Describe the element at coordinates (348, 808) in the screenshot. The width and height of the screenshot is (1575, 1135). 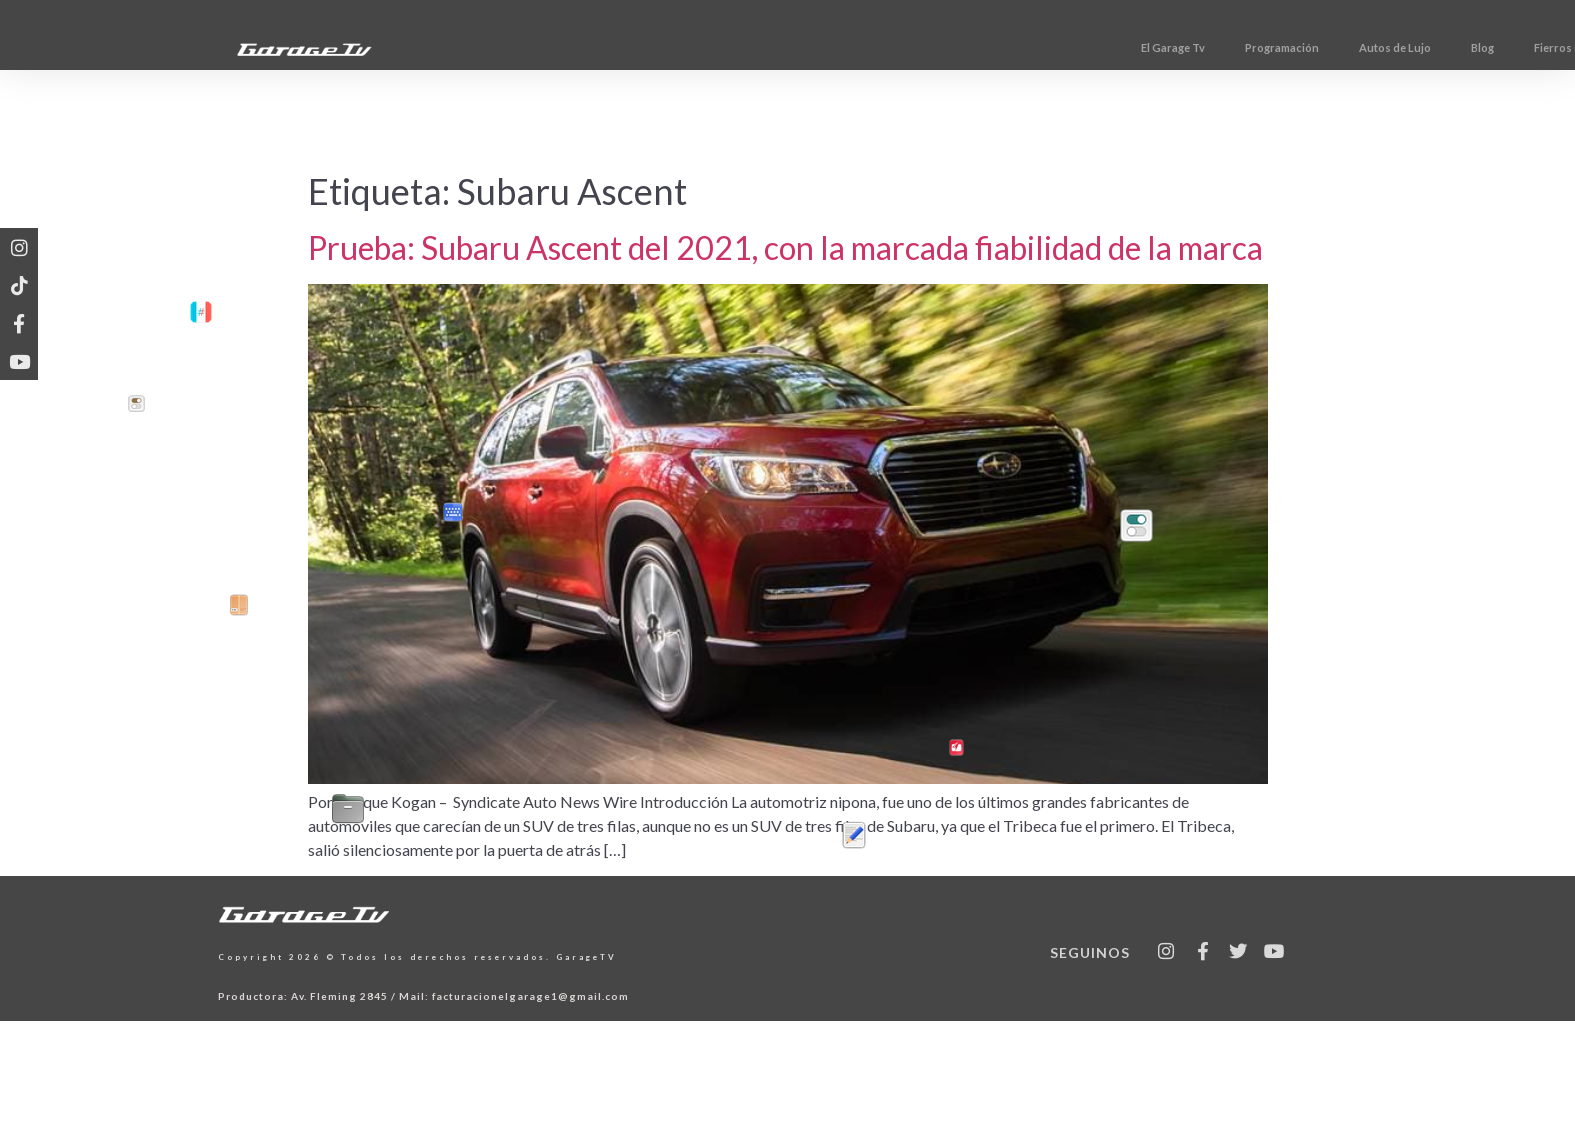
I see `open the file manager` at that location.